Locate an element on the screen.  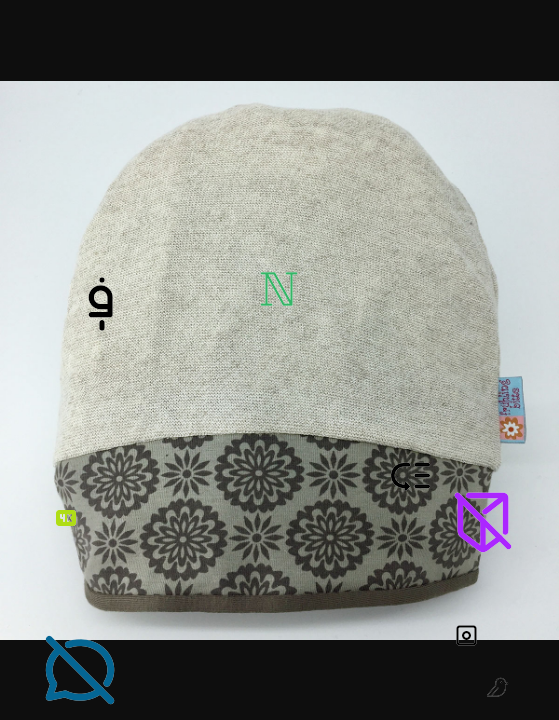
navigate to twitter or social media sharing is located at coordinates (498, 688).